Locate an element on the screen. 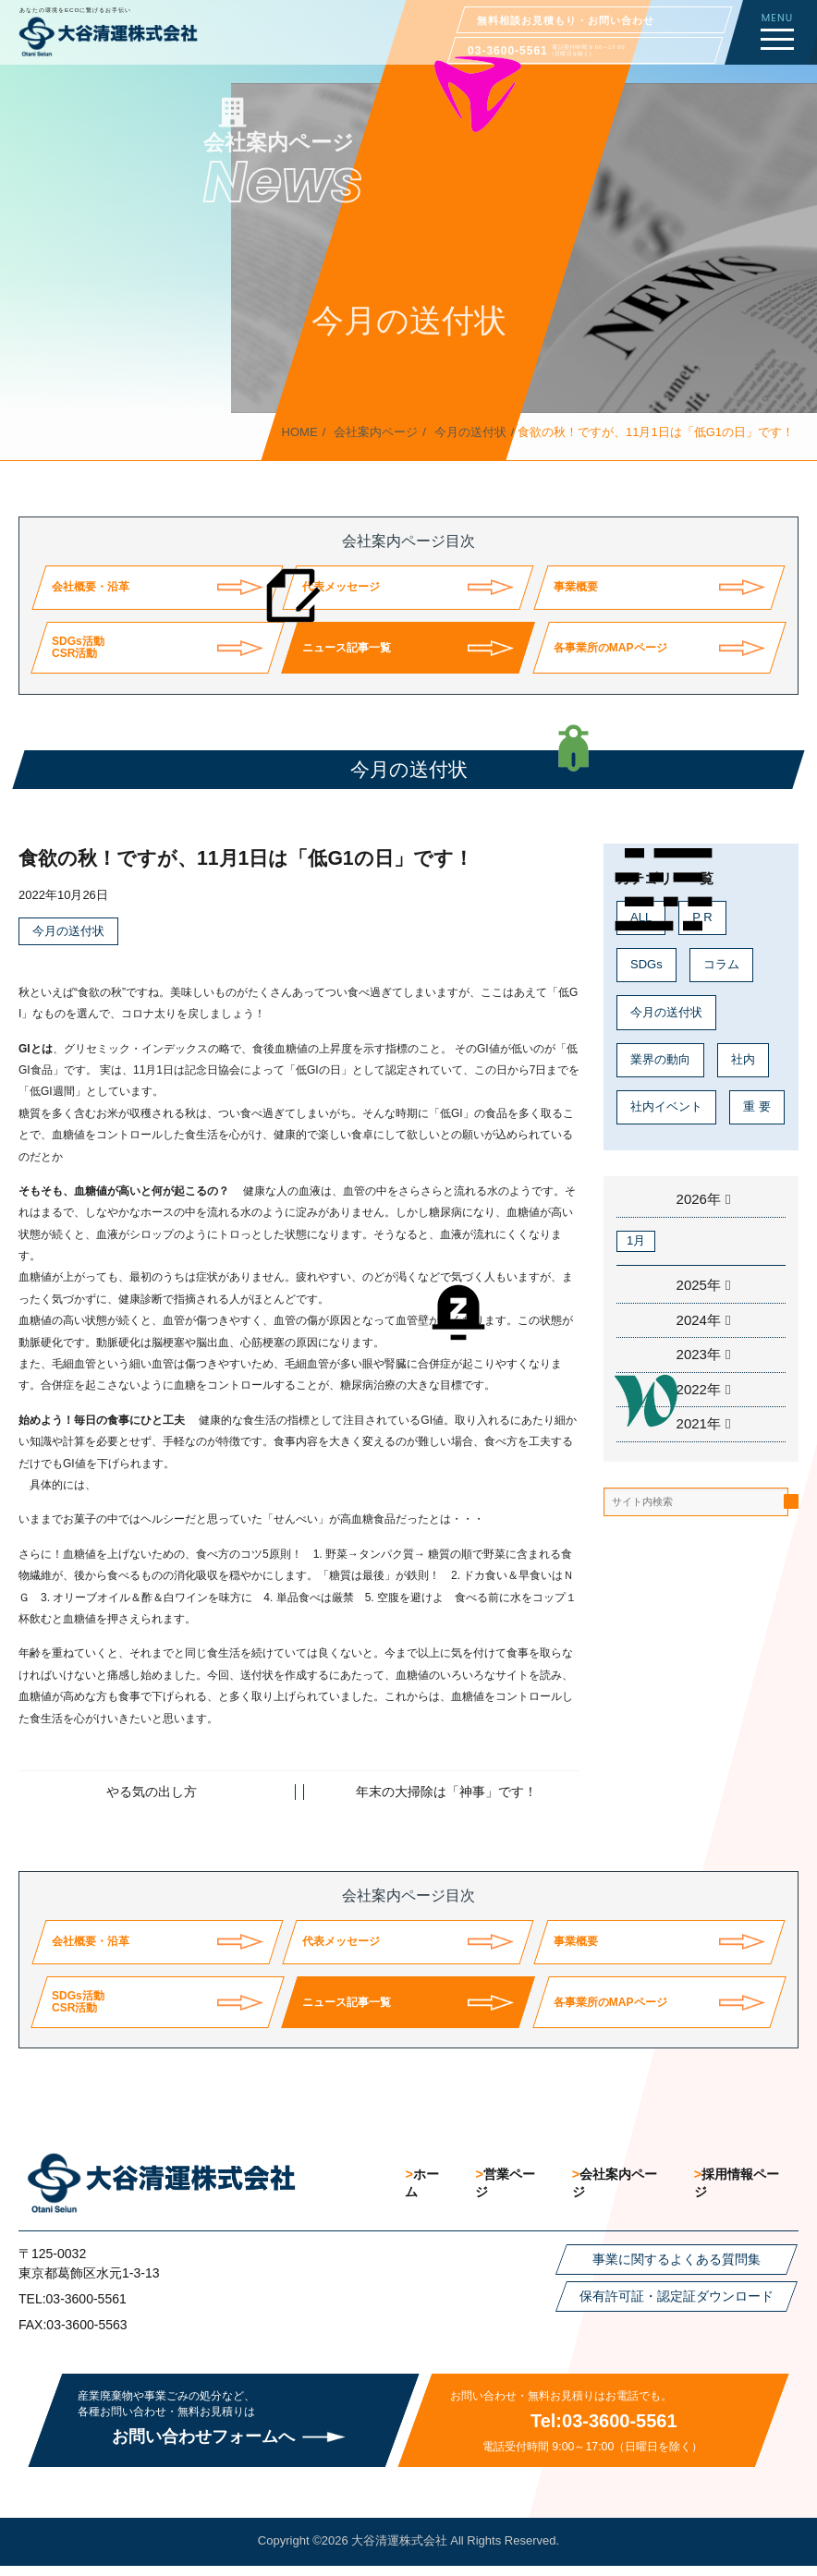  snooze notifications temporarily is located at coordinates (458, 1311).